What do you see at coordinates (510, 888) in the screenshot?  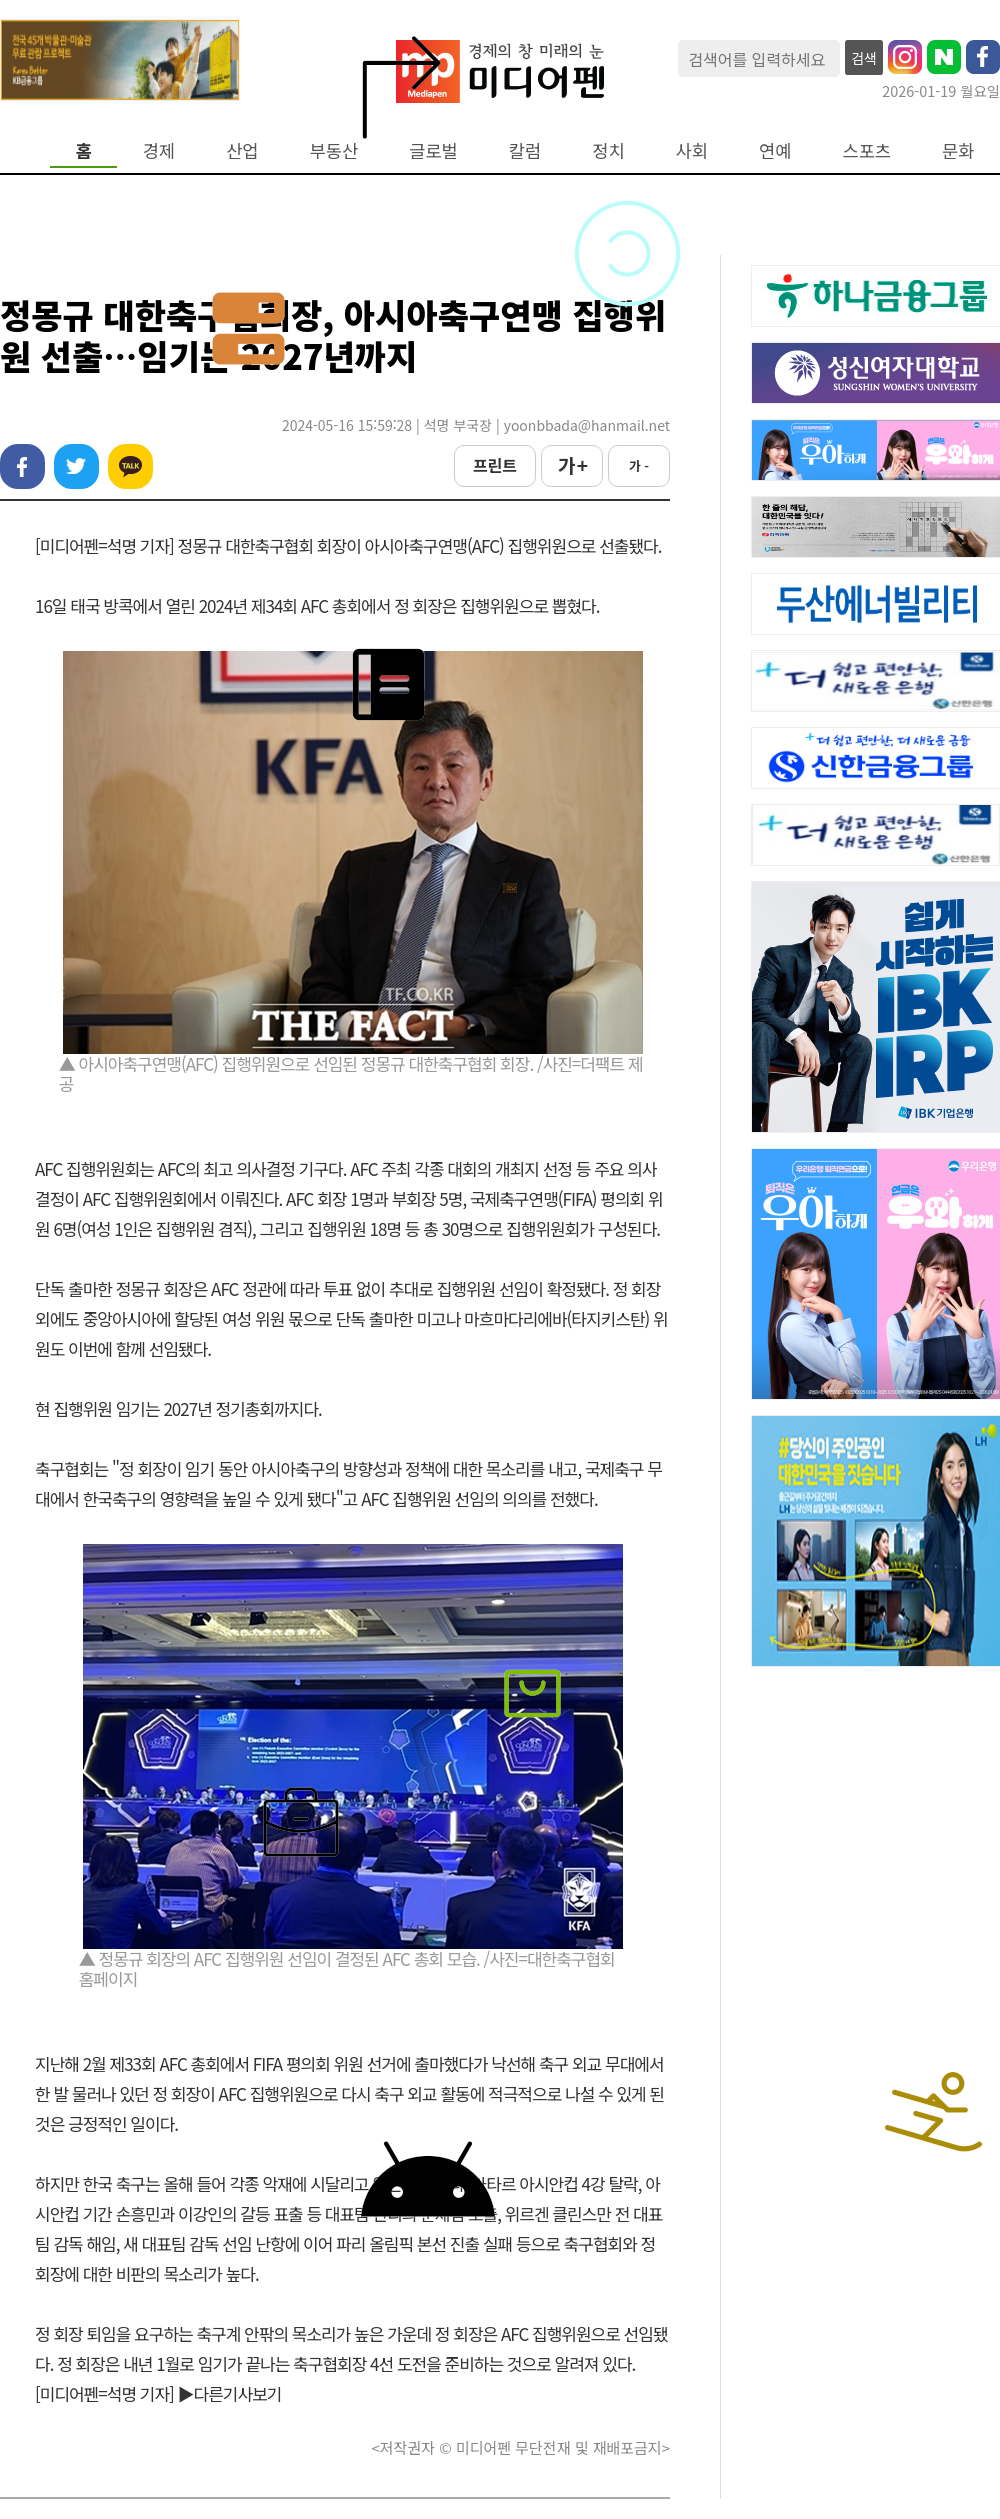 I see `enter or manage your password` at bounding box center [510, 888].